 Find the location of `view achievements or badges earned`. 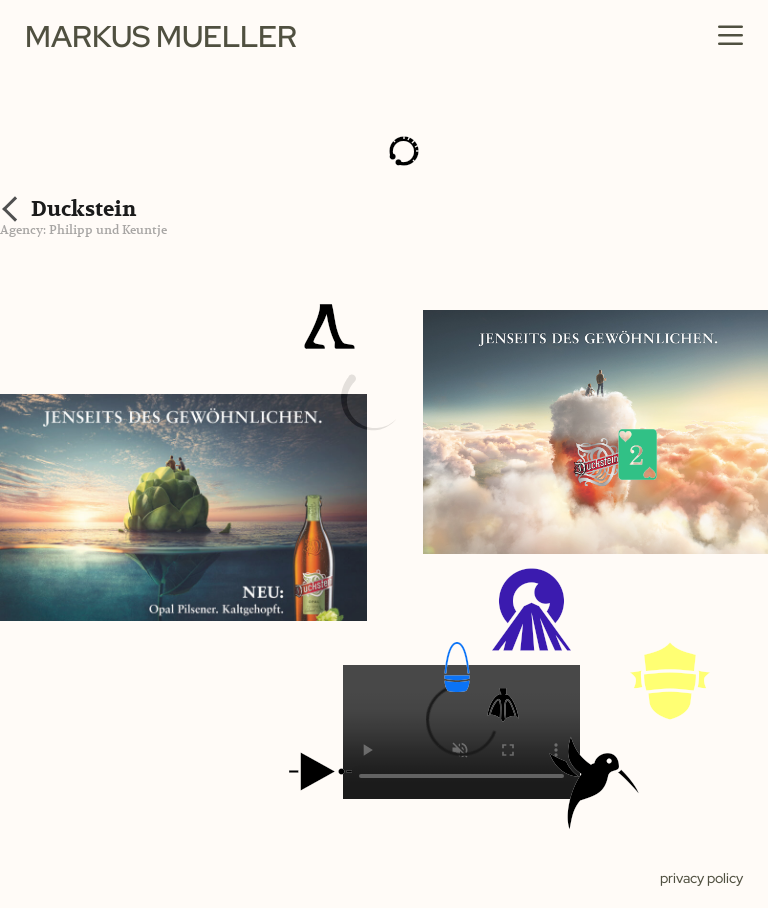

view achievements or badges earned is located at coordinates (670, 681).